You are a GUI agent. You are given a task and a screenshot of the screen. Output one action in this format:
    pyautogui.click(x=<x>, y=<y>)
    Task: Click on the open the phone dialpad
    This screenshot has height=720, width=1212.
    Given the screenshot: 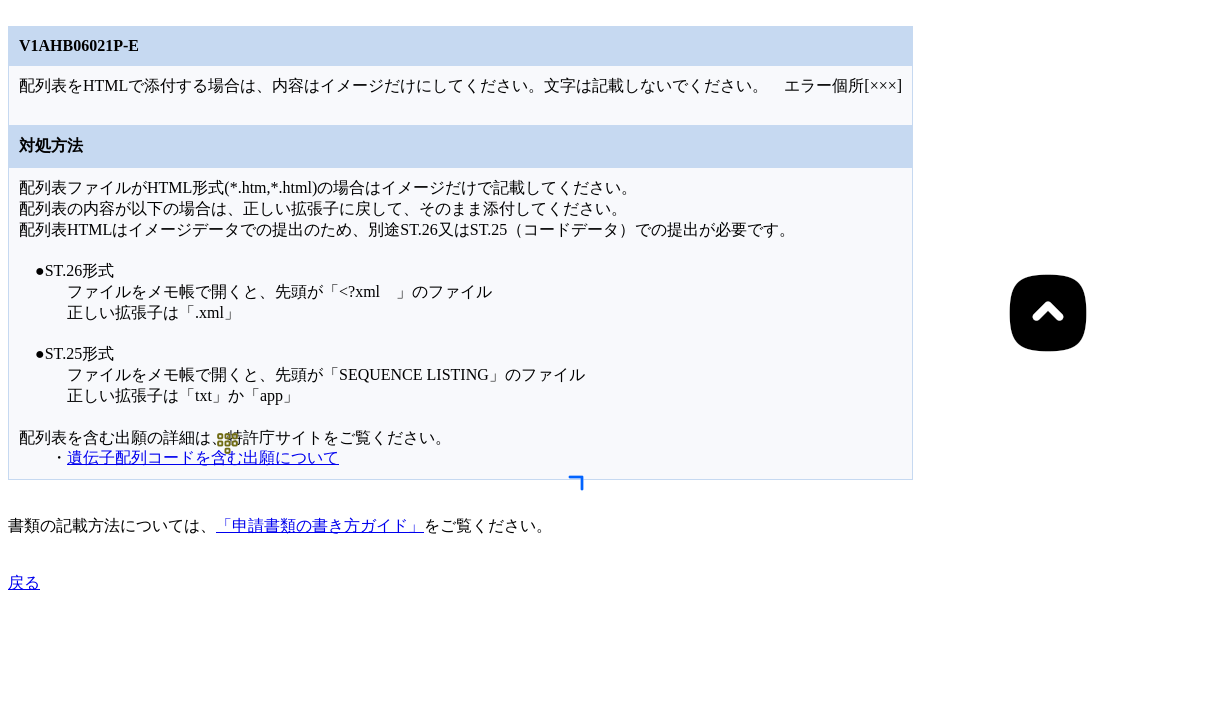 What is the action you would take?
    pyautogui.click(x=227, y=443)
    